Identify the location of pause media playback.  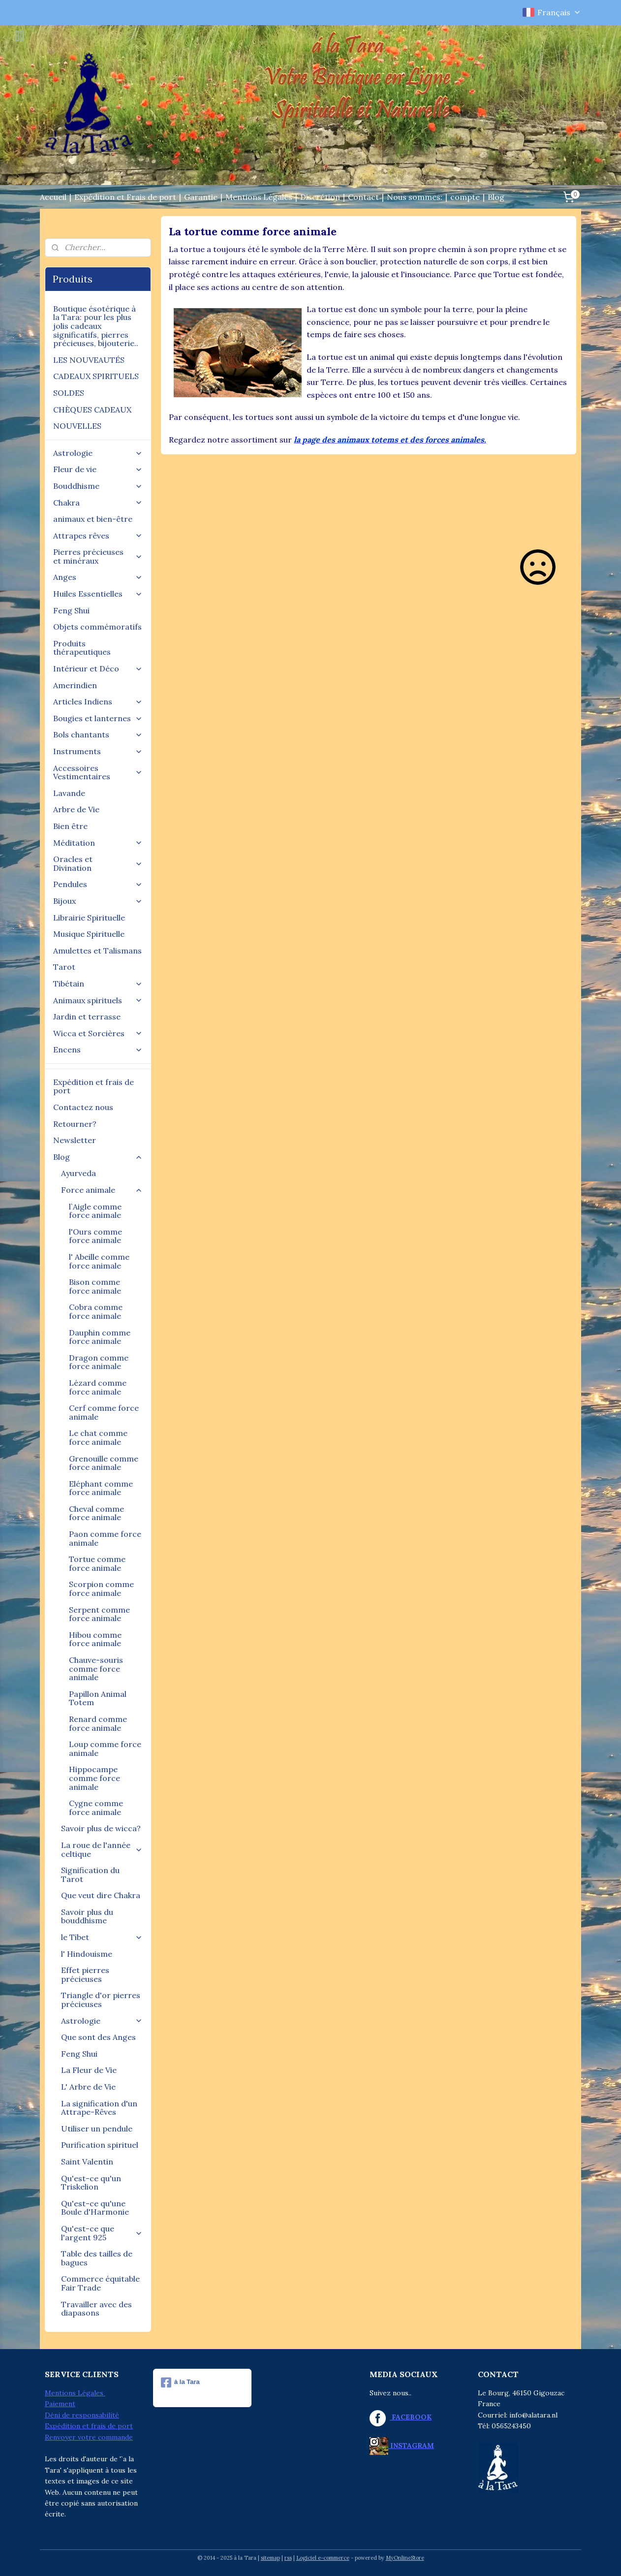
(20, 36).